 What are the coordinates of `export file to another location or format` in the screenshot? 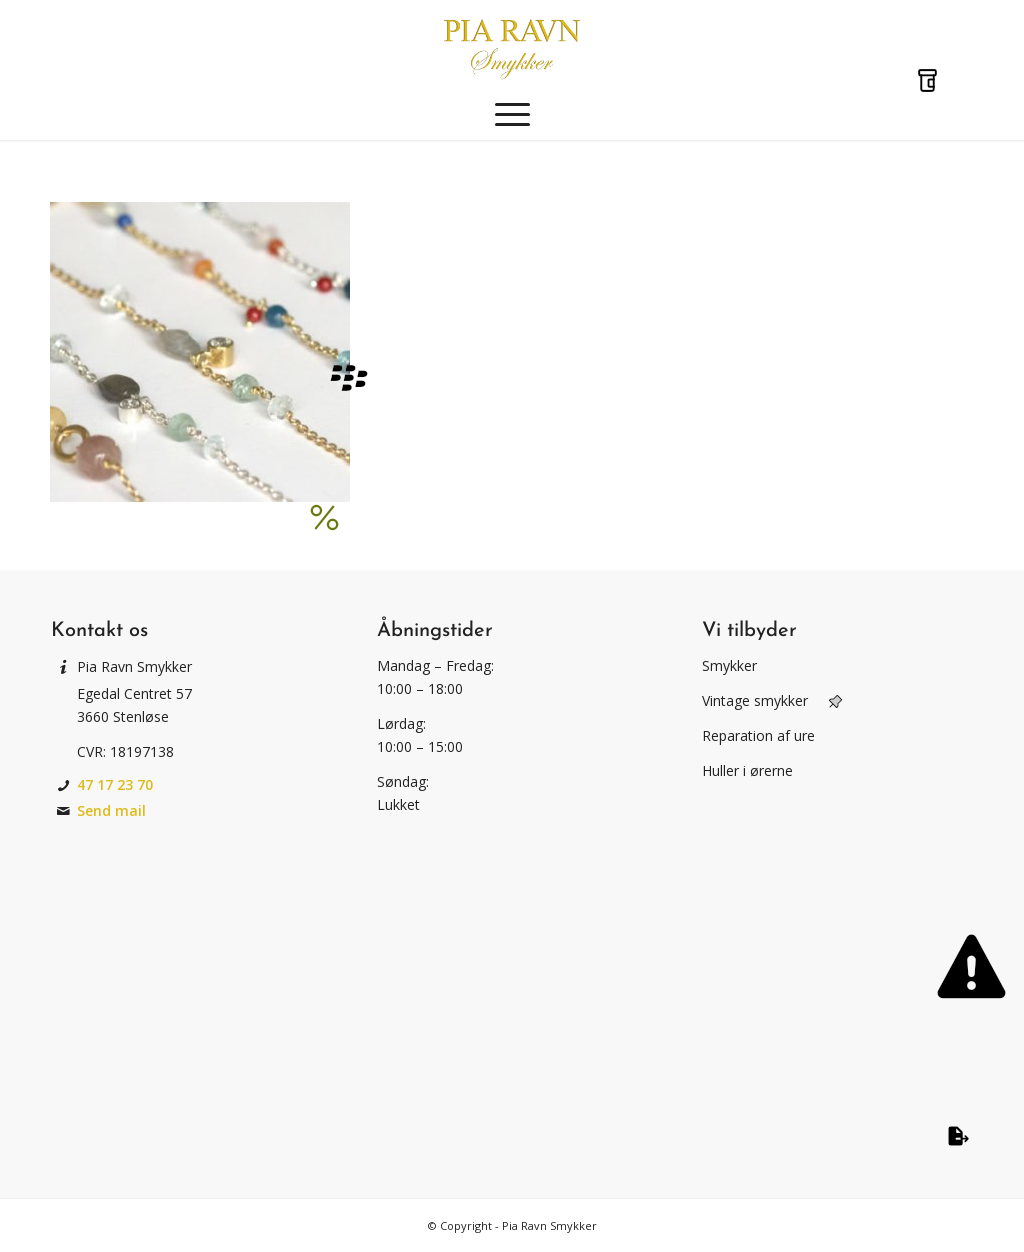 It's located at (958, 1136).